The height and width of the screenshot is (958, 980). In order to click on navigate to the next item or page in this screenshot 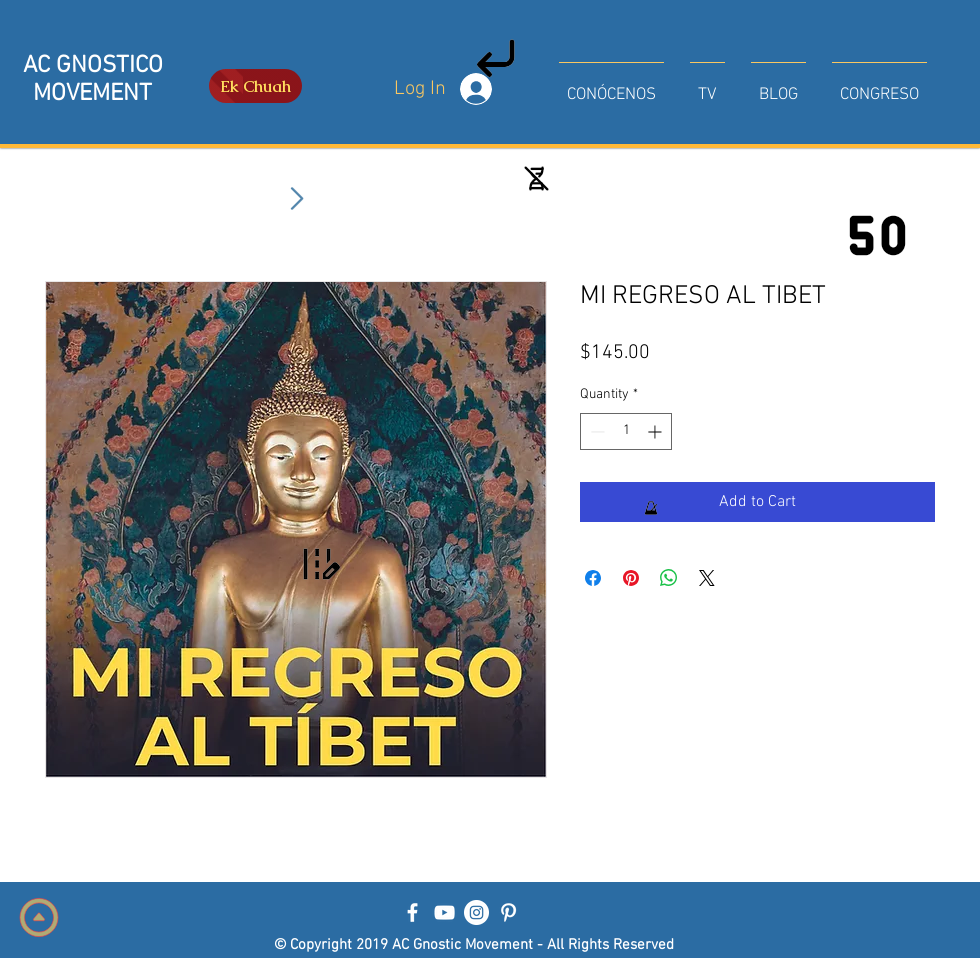, I will do `click(296, 198)`.